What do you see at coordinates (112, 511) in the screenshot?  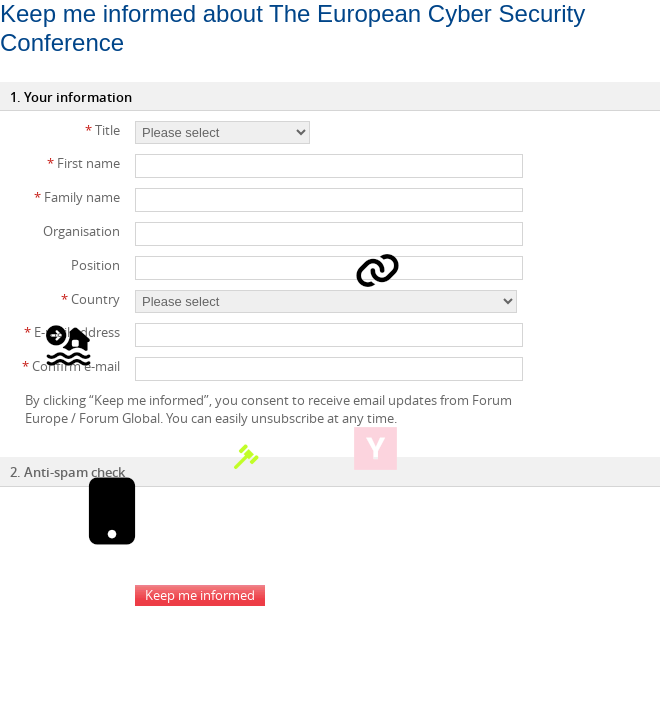 I see `indicates mobile device or smartphone` at bounding box center [112, 511].